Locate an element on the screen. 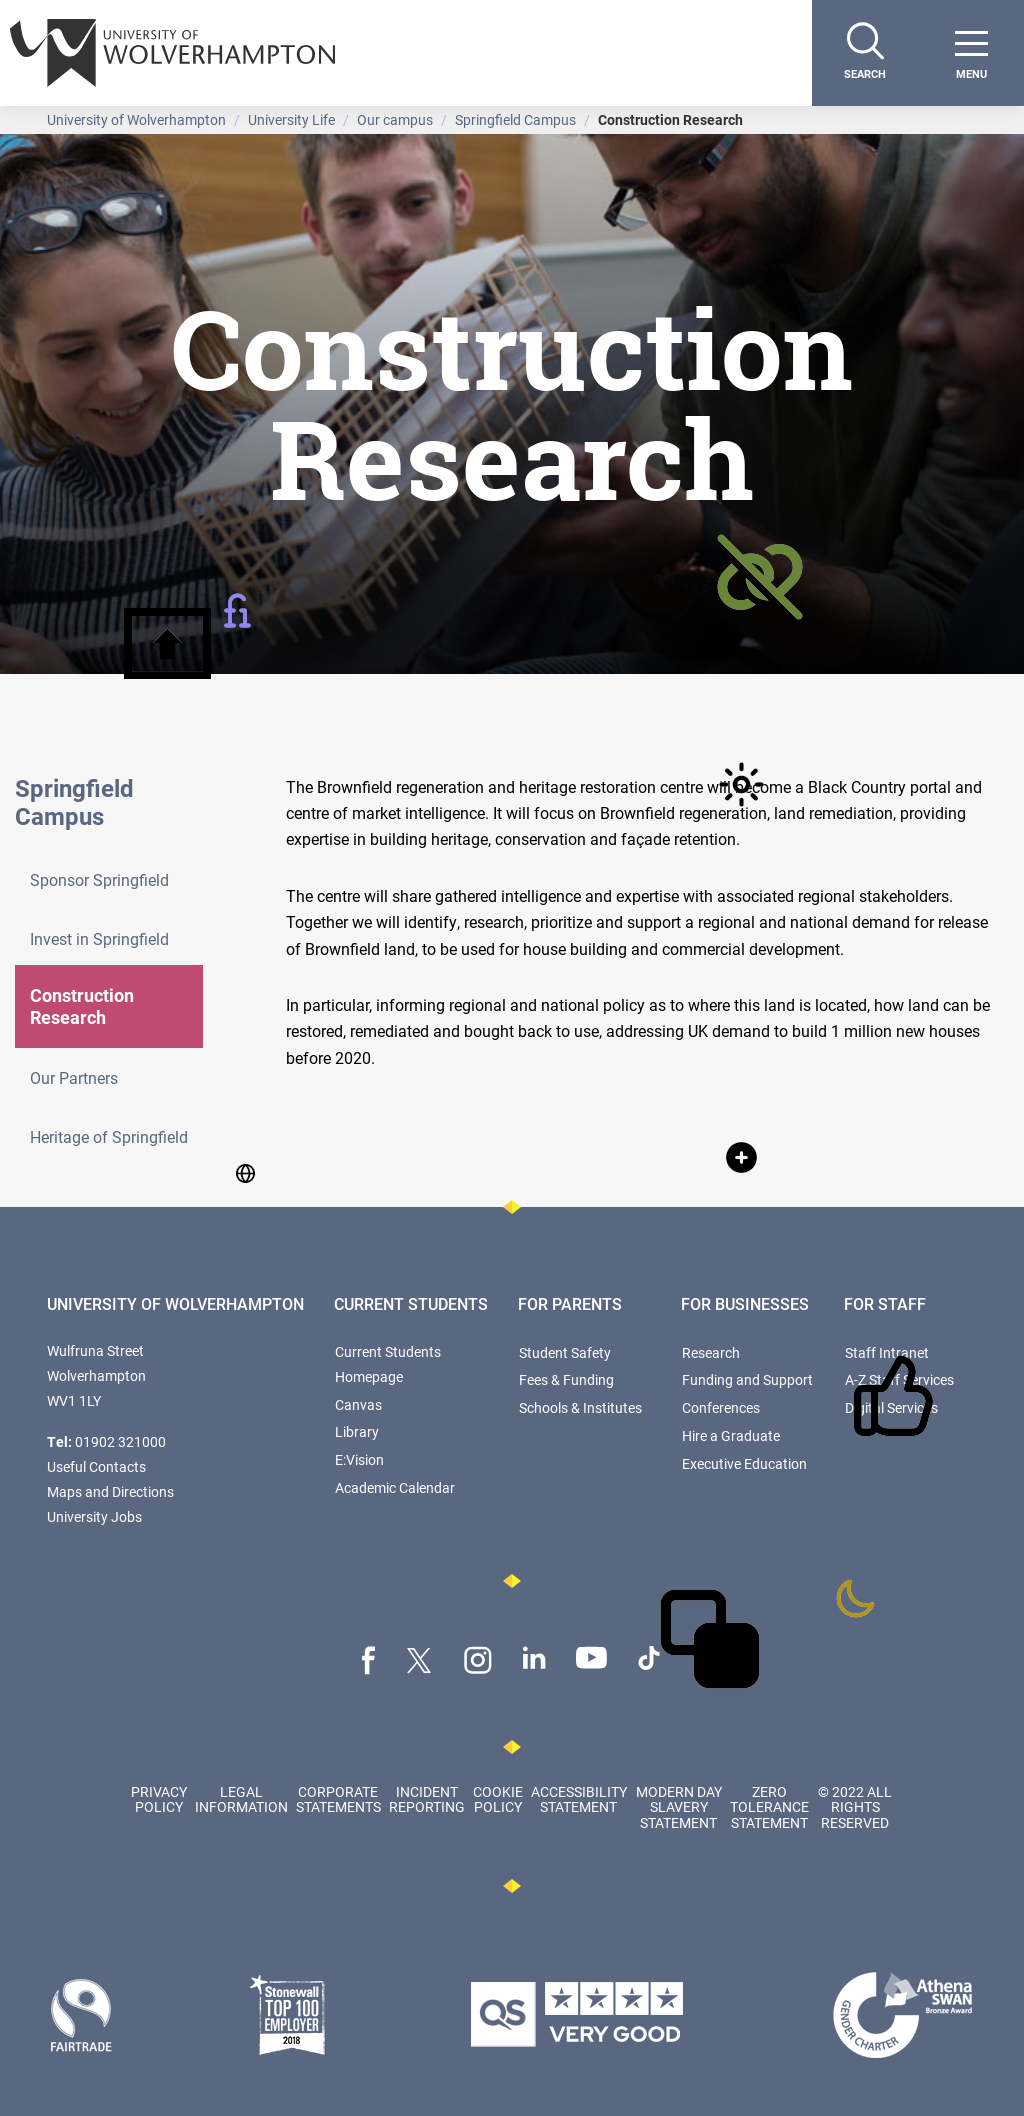 The image size is (1024, 2116). present to all or share screen is located at coordinates (167, 643).